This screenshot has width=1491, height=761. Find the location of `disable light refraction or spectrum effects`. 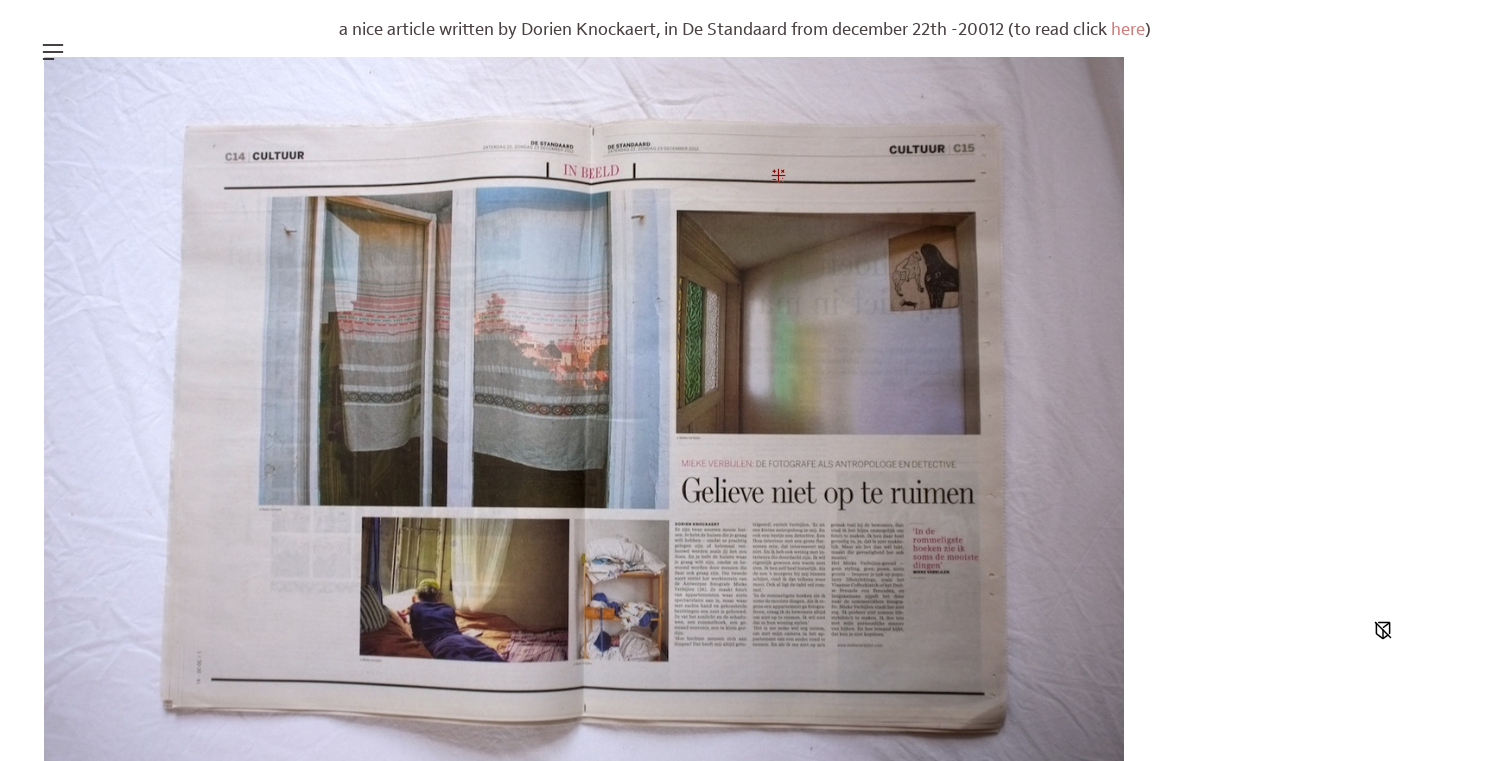

disable light refraction or spectrum effects is located at coordinates (1383, 630).